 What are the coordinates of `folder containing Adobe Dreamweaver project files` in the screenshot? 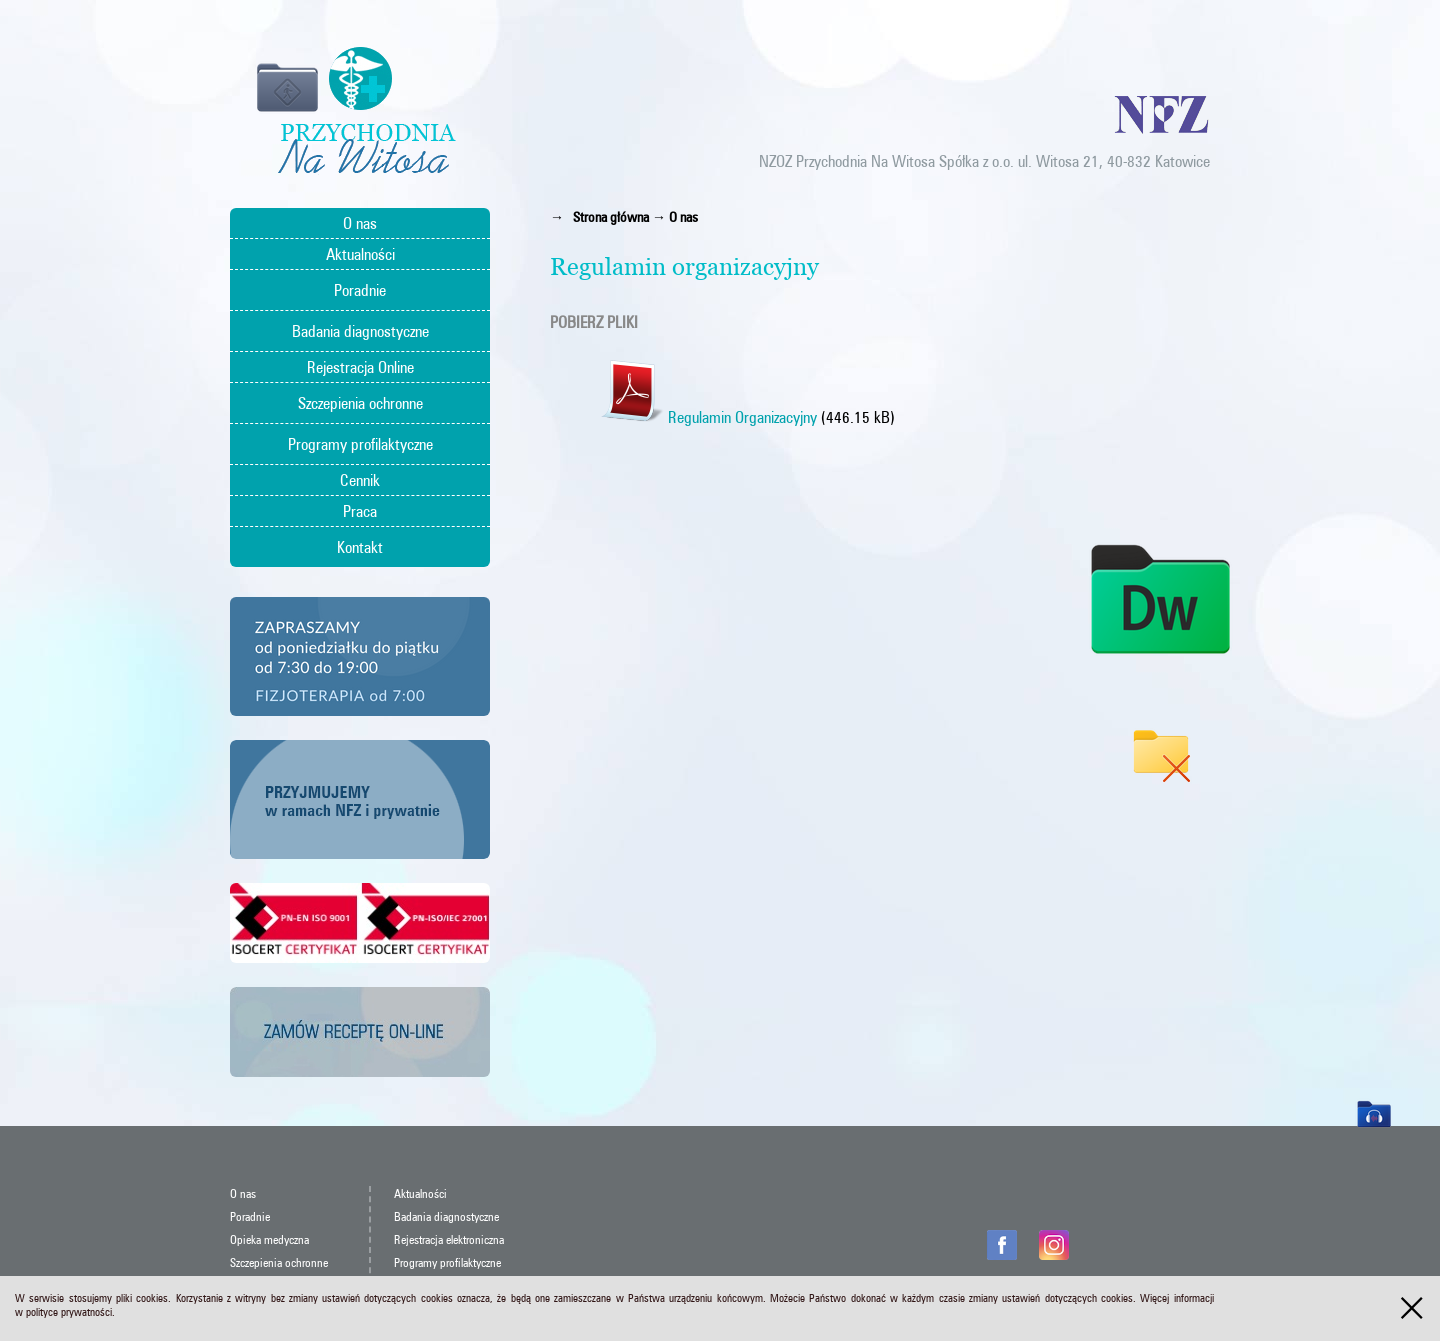 It's located at (1160, 603).